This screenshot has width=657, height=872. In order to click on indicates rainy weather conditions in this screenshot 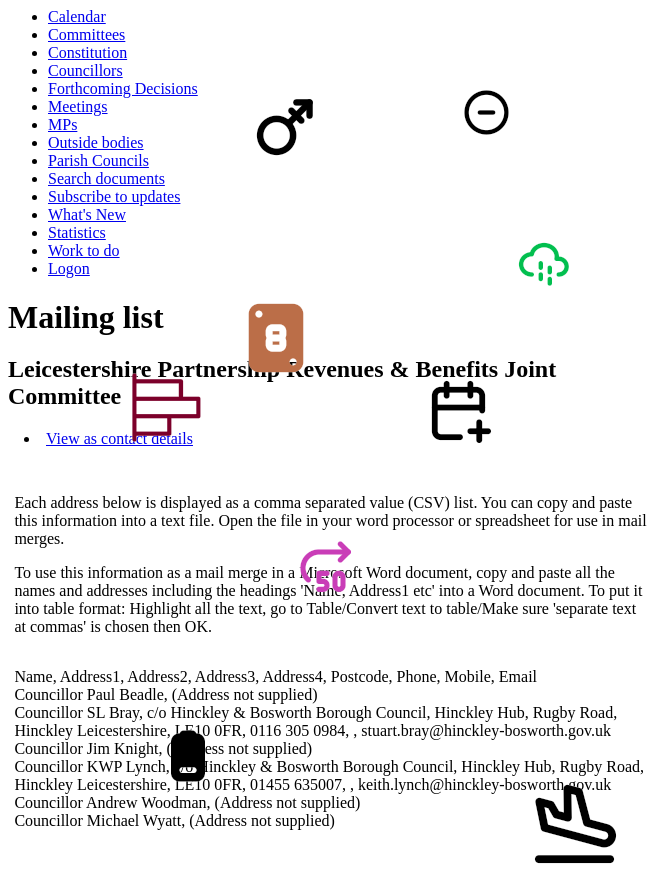, I will do `click(543, 261)`.